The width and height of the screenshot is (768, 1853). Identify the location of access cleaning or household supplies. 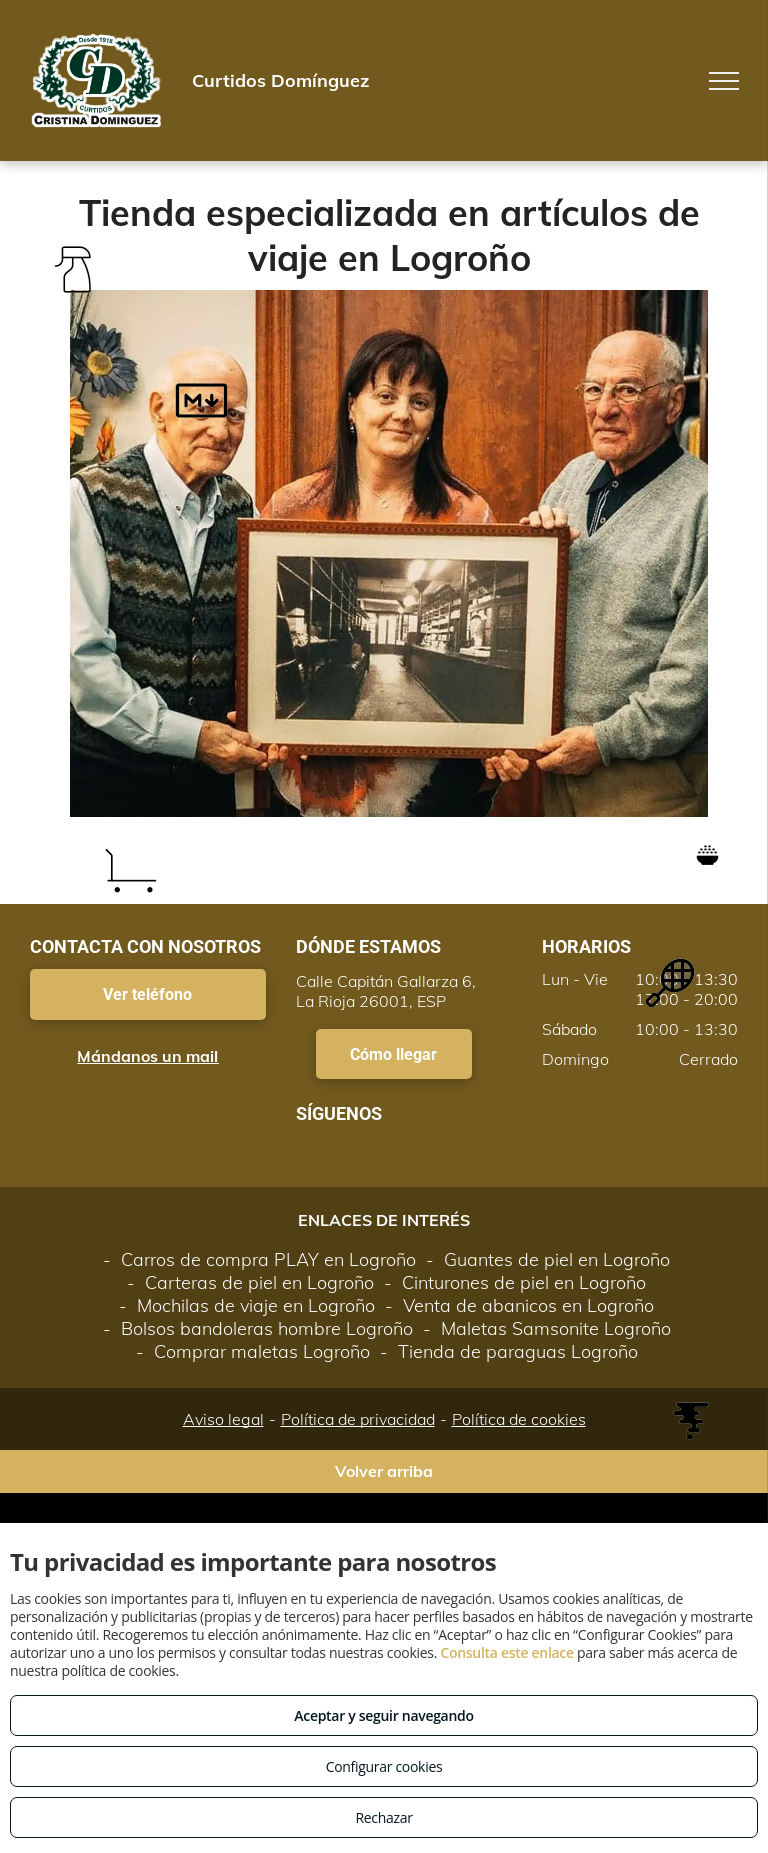
(74, 269).